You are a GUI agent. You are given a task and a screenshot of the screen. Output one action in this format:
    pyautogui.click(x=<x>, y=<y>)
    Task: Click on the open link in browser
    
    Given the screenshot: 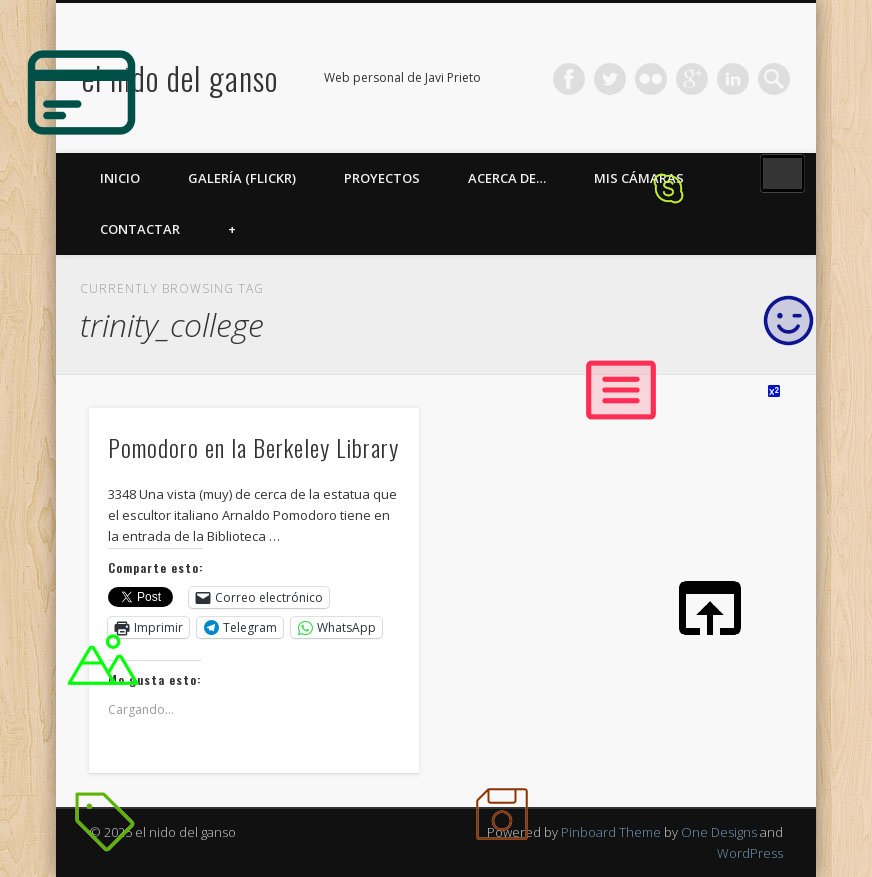 What is the action you would take?
    pyautogui.click(x=710, y=608)
    